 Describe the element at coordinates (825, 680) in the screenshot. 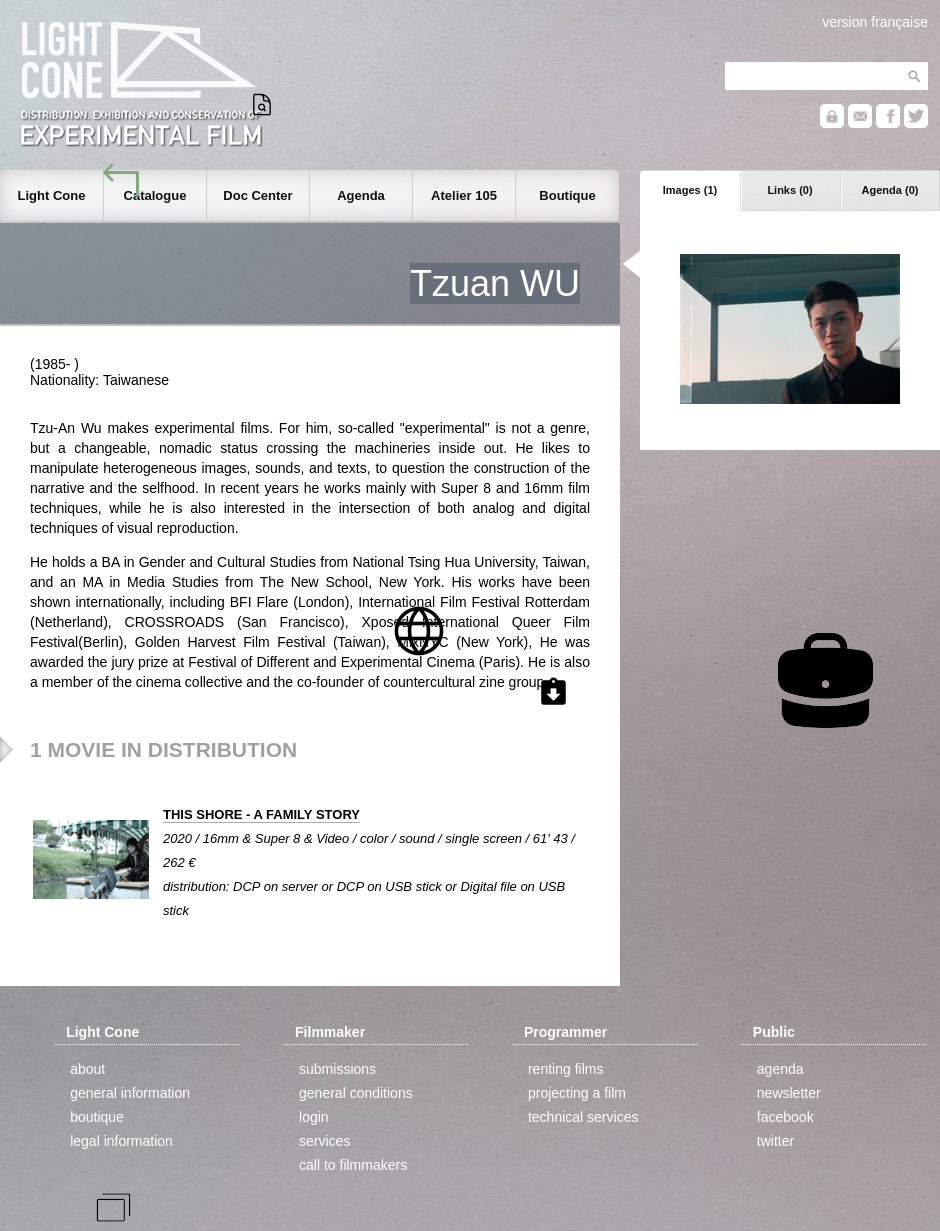

I see `access work or business documents` at that location.